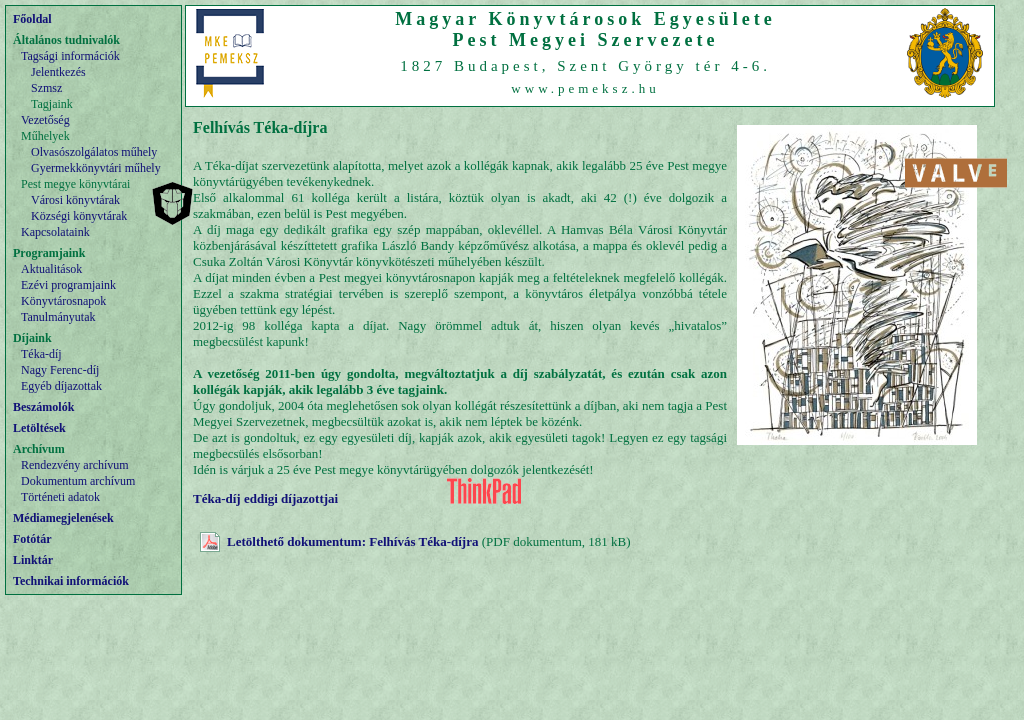 Image resolution: width=1024 pixels, height=720 pixels. Describe the element at coordinates (956, 173) in the screenshot. I see `valve corporation logo` at that location.